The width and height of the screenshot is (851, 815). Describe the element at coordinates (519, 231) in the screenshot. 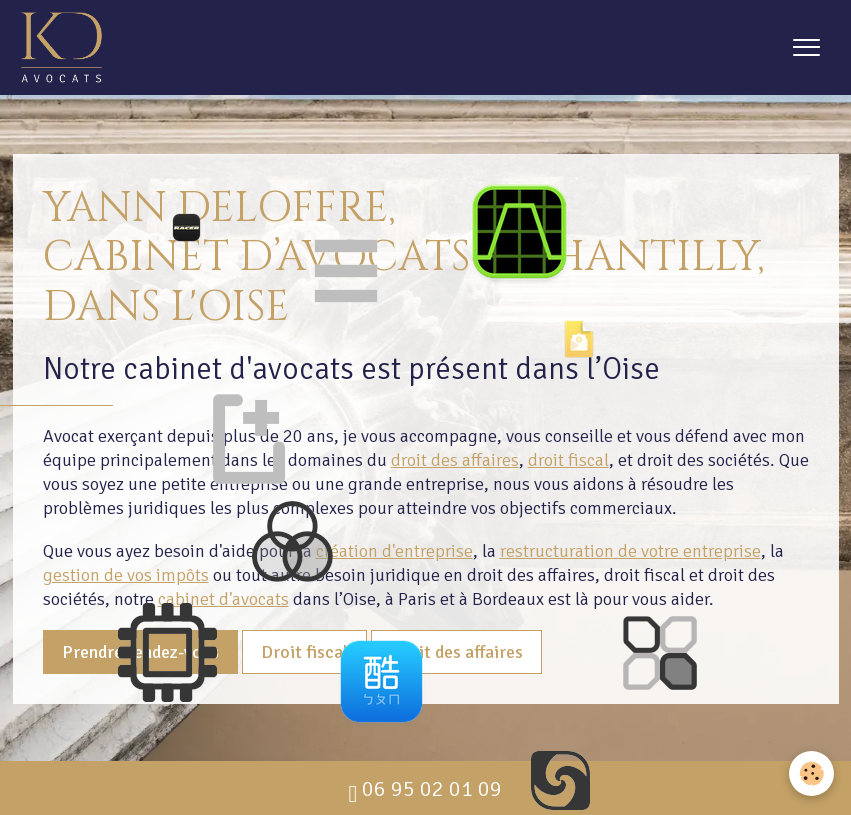

I see `open gtkwave waveform viewer application` at that location.